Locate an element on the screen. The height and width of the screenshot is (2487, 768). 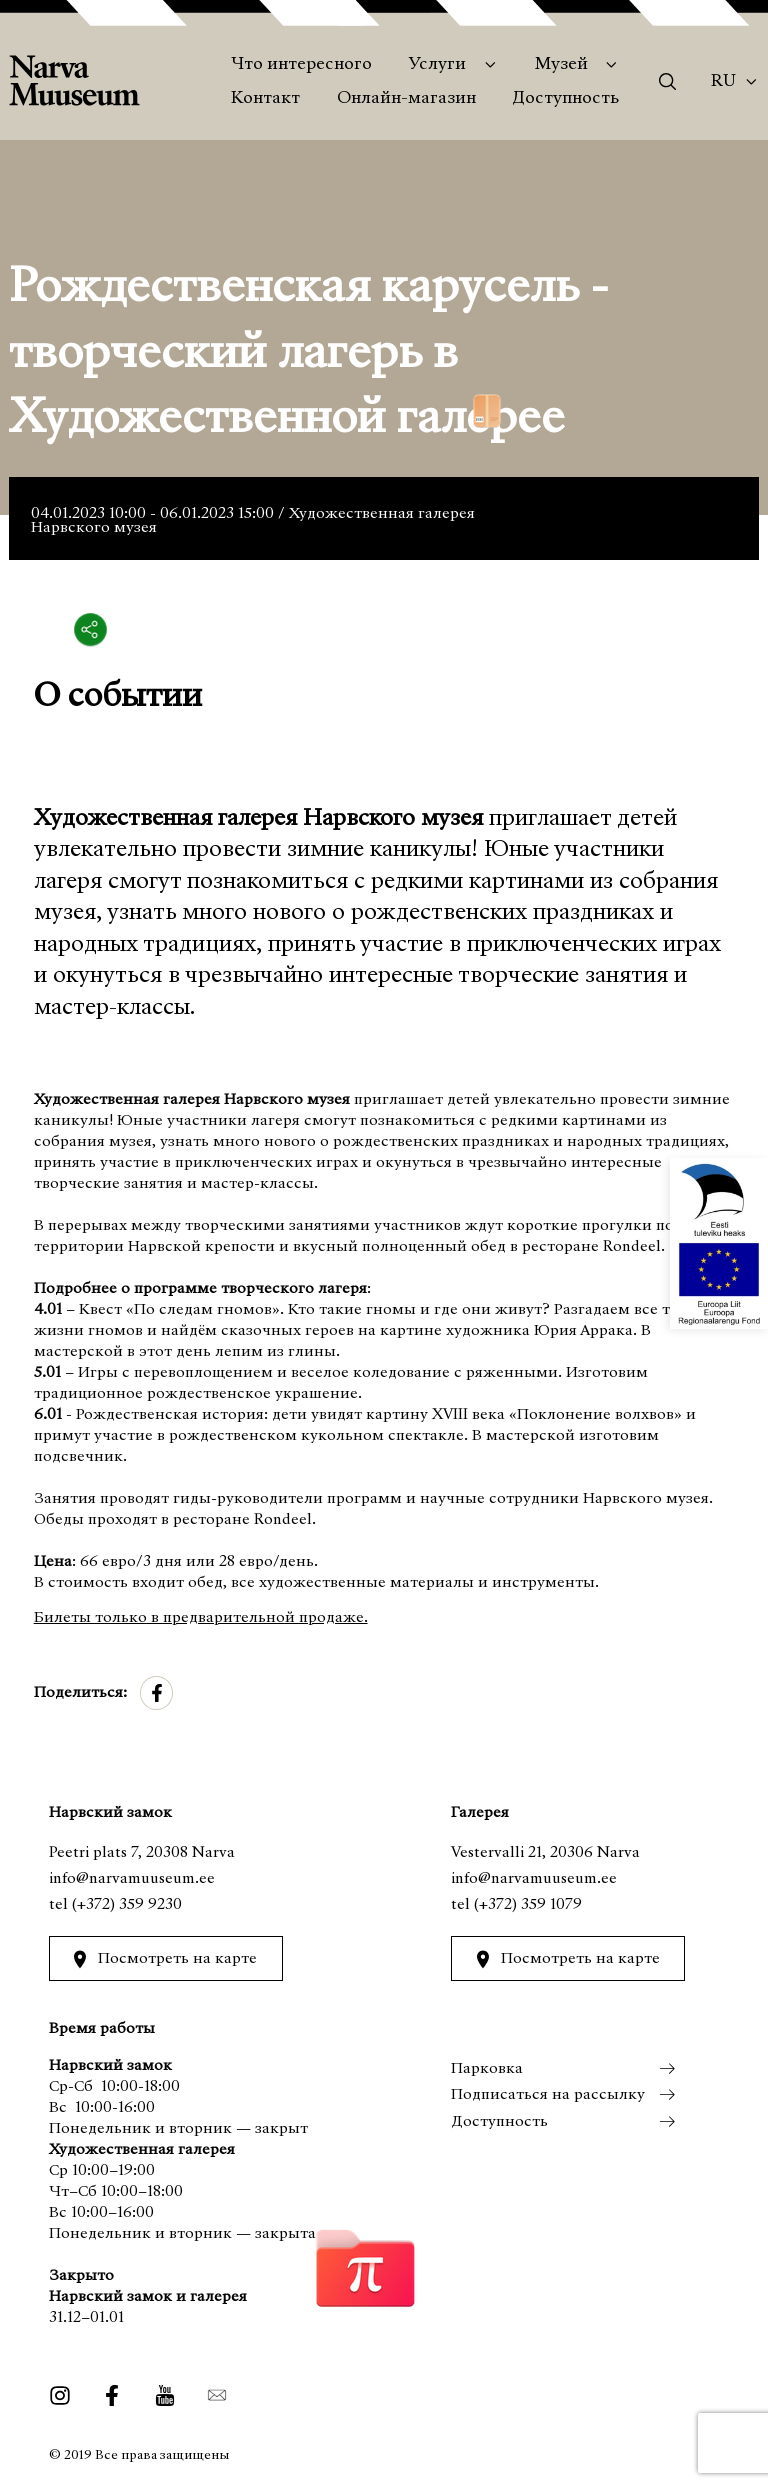
open mathematics folder is located at coordinates (365, 2271).